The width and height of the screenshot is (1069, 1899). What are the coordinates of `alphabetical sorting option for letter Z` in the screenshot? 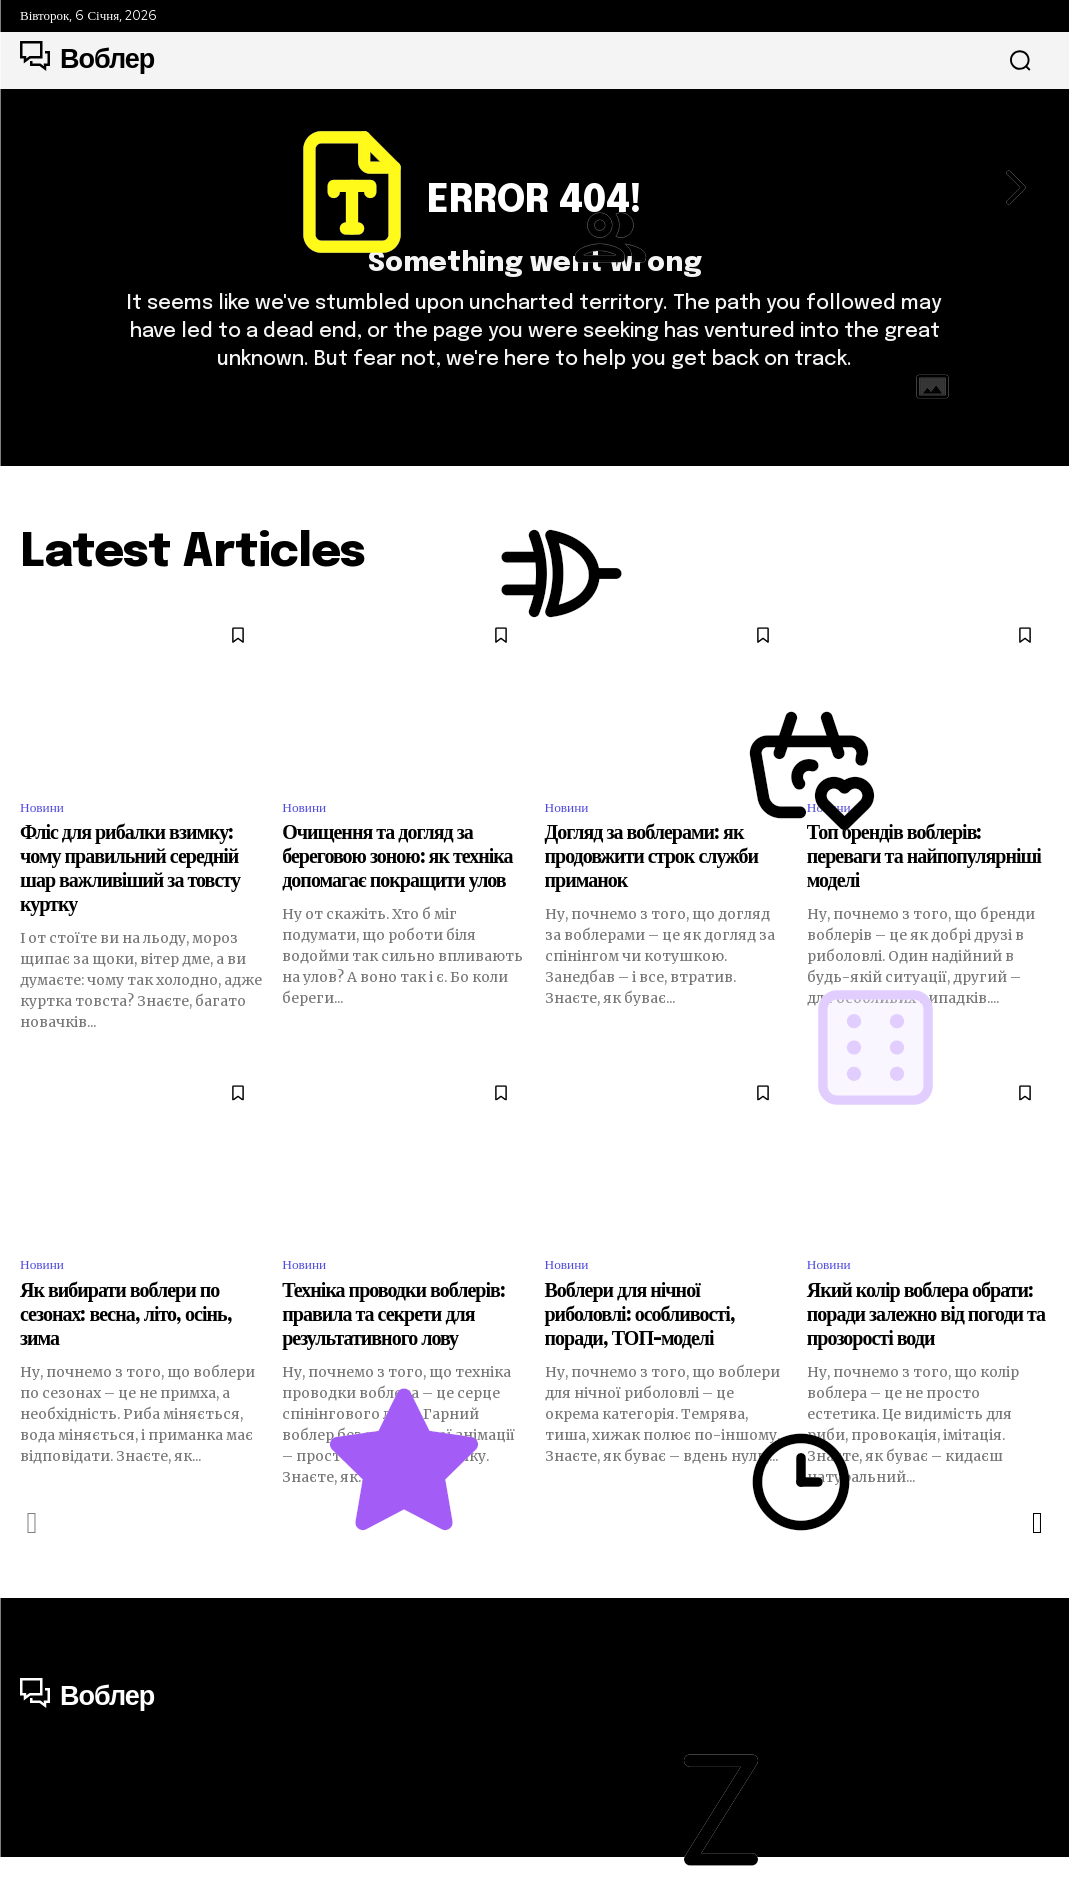 It's located at (721, 1810).